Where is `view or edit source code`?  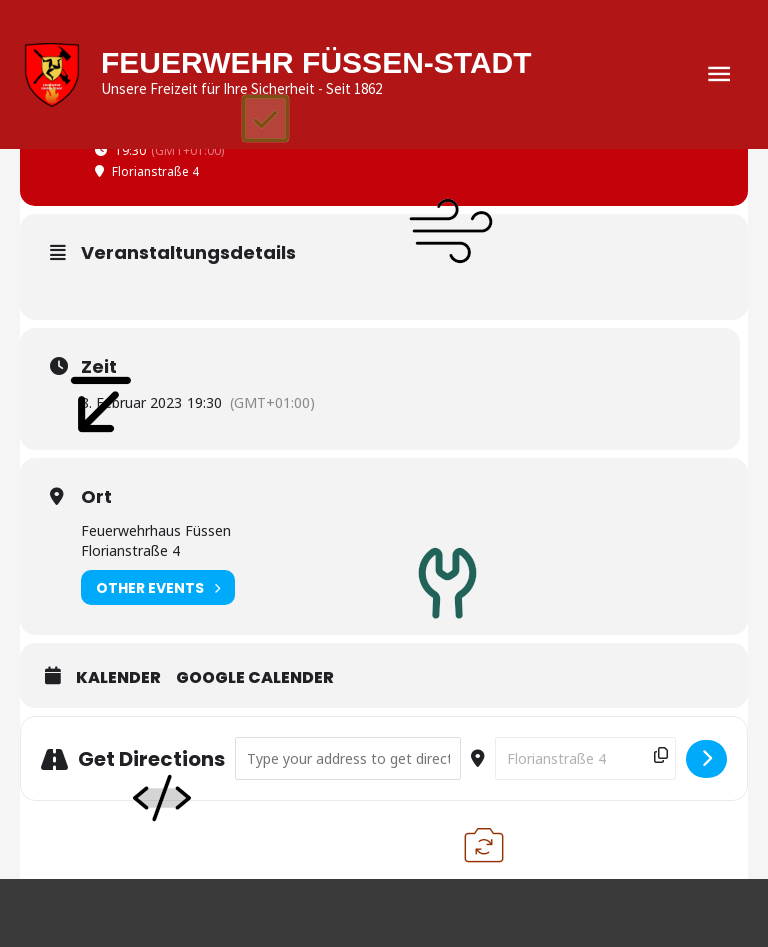 view or edit source code is located at coordinates (162, 798).